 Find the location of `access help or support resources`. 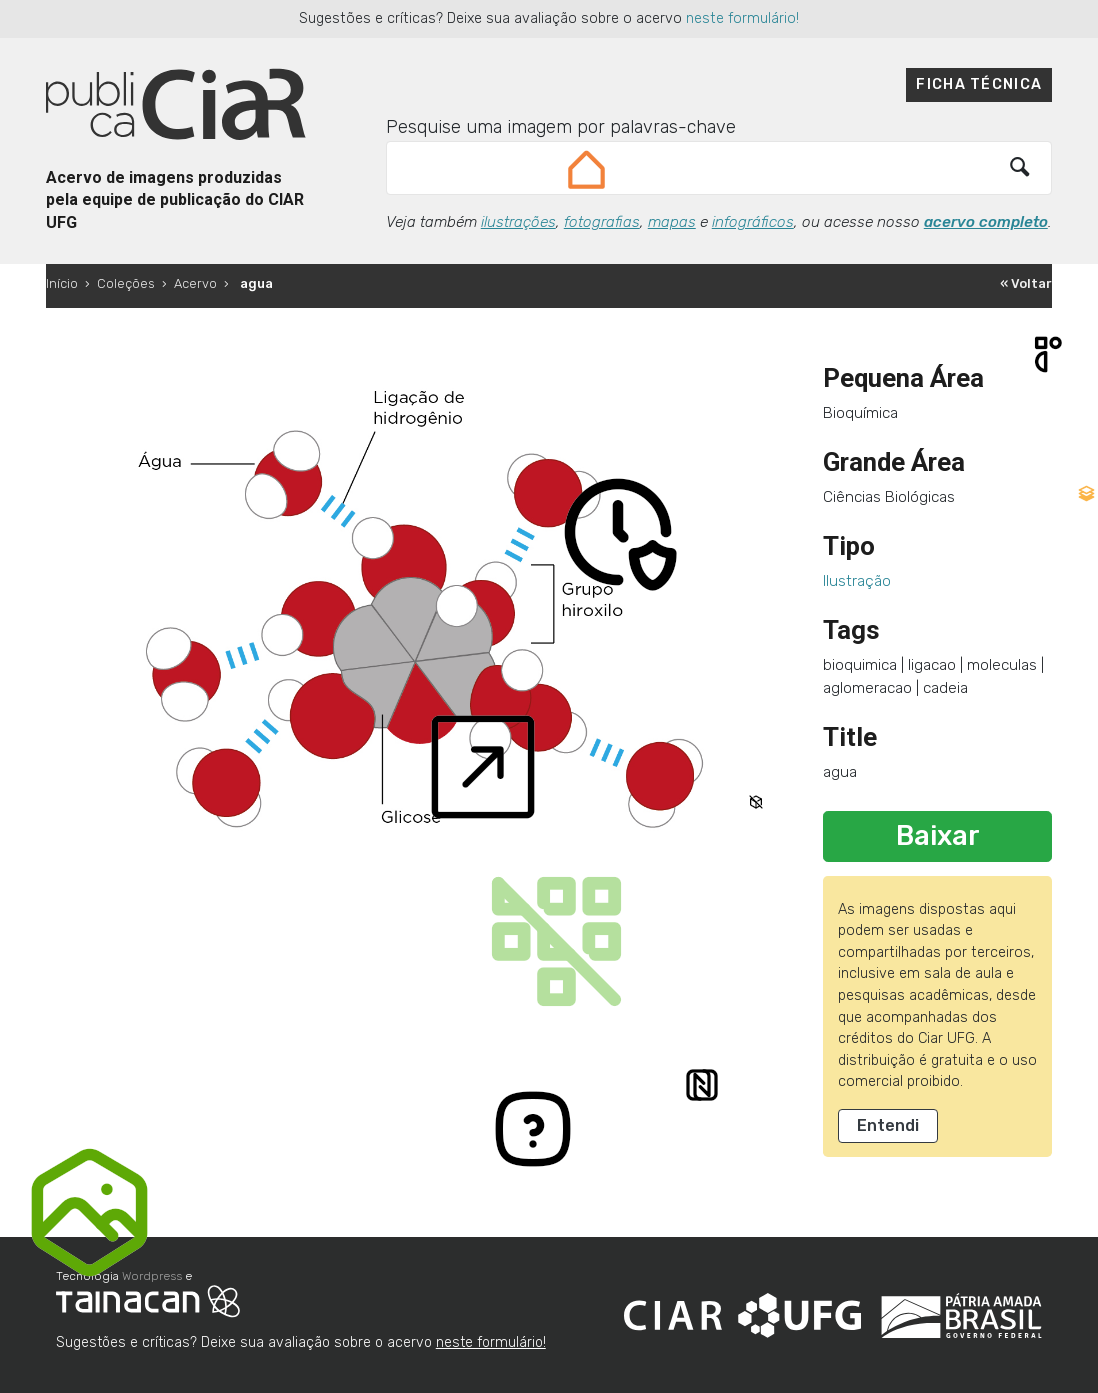

access help or support resources is located at coordinates (533, 1129).